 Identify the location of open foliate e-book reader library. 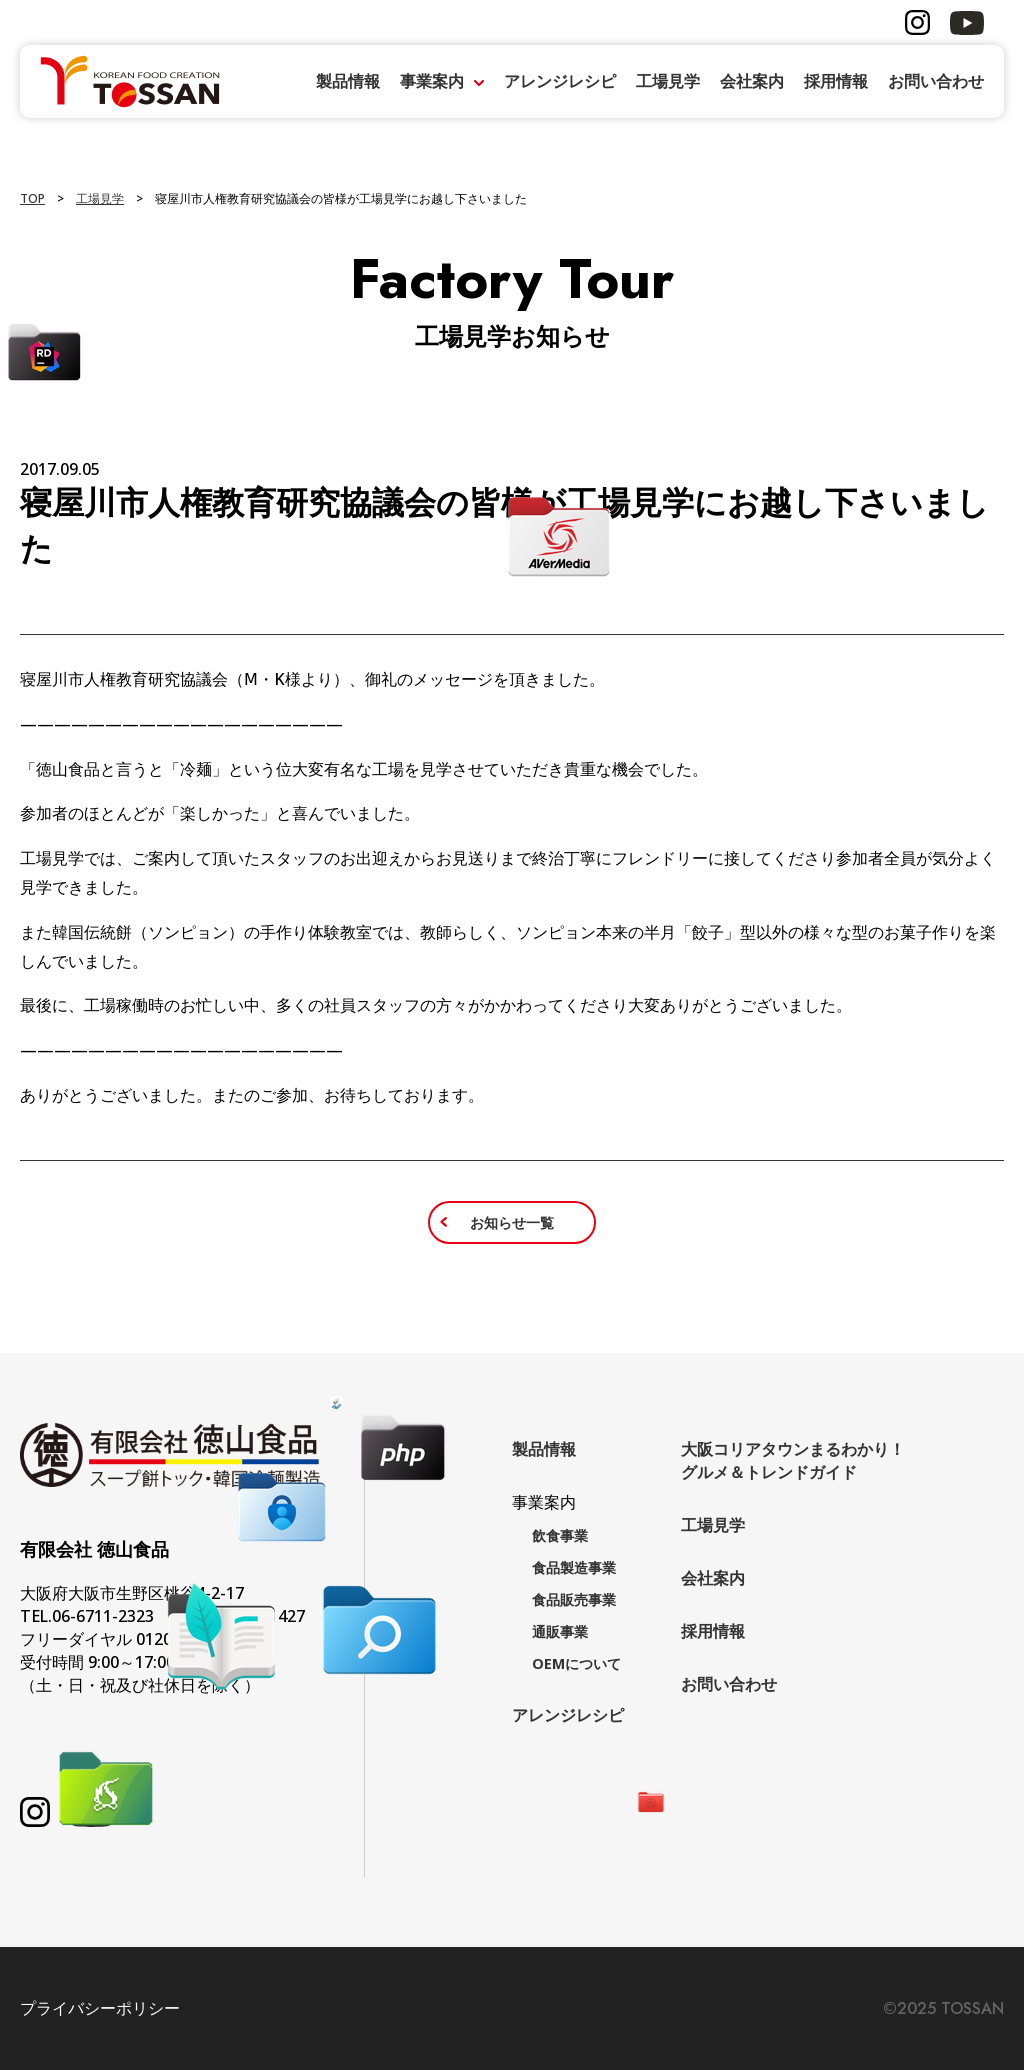
(221, 1639).